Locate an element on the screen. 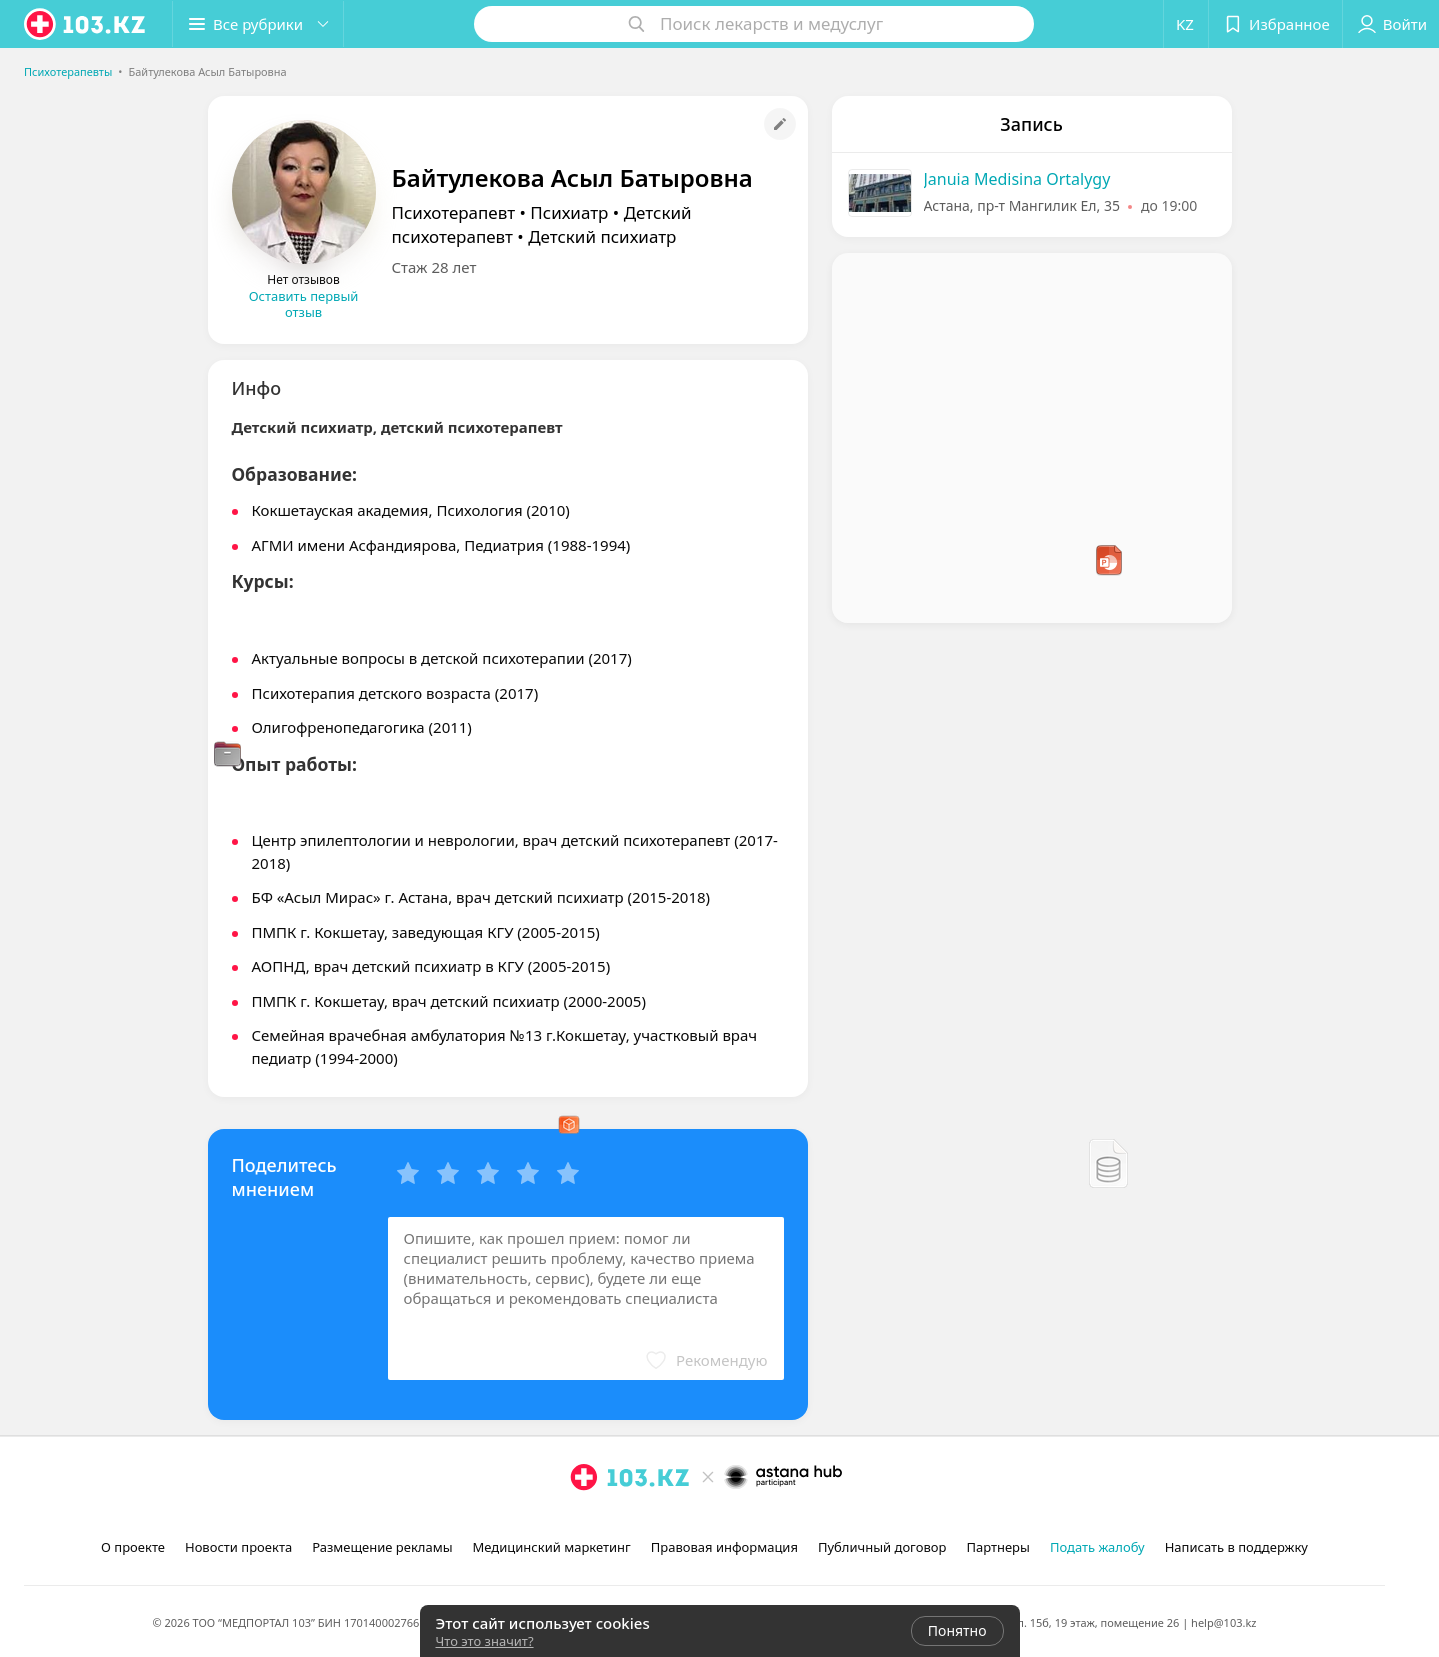 This screenshot has height=1657, width=1439. open a database file is located at coordinates (1108, 1163).